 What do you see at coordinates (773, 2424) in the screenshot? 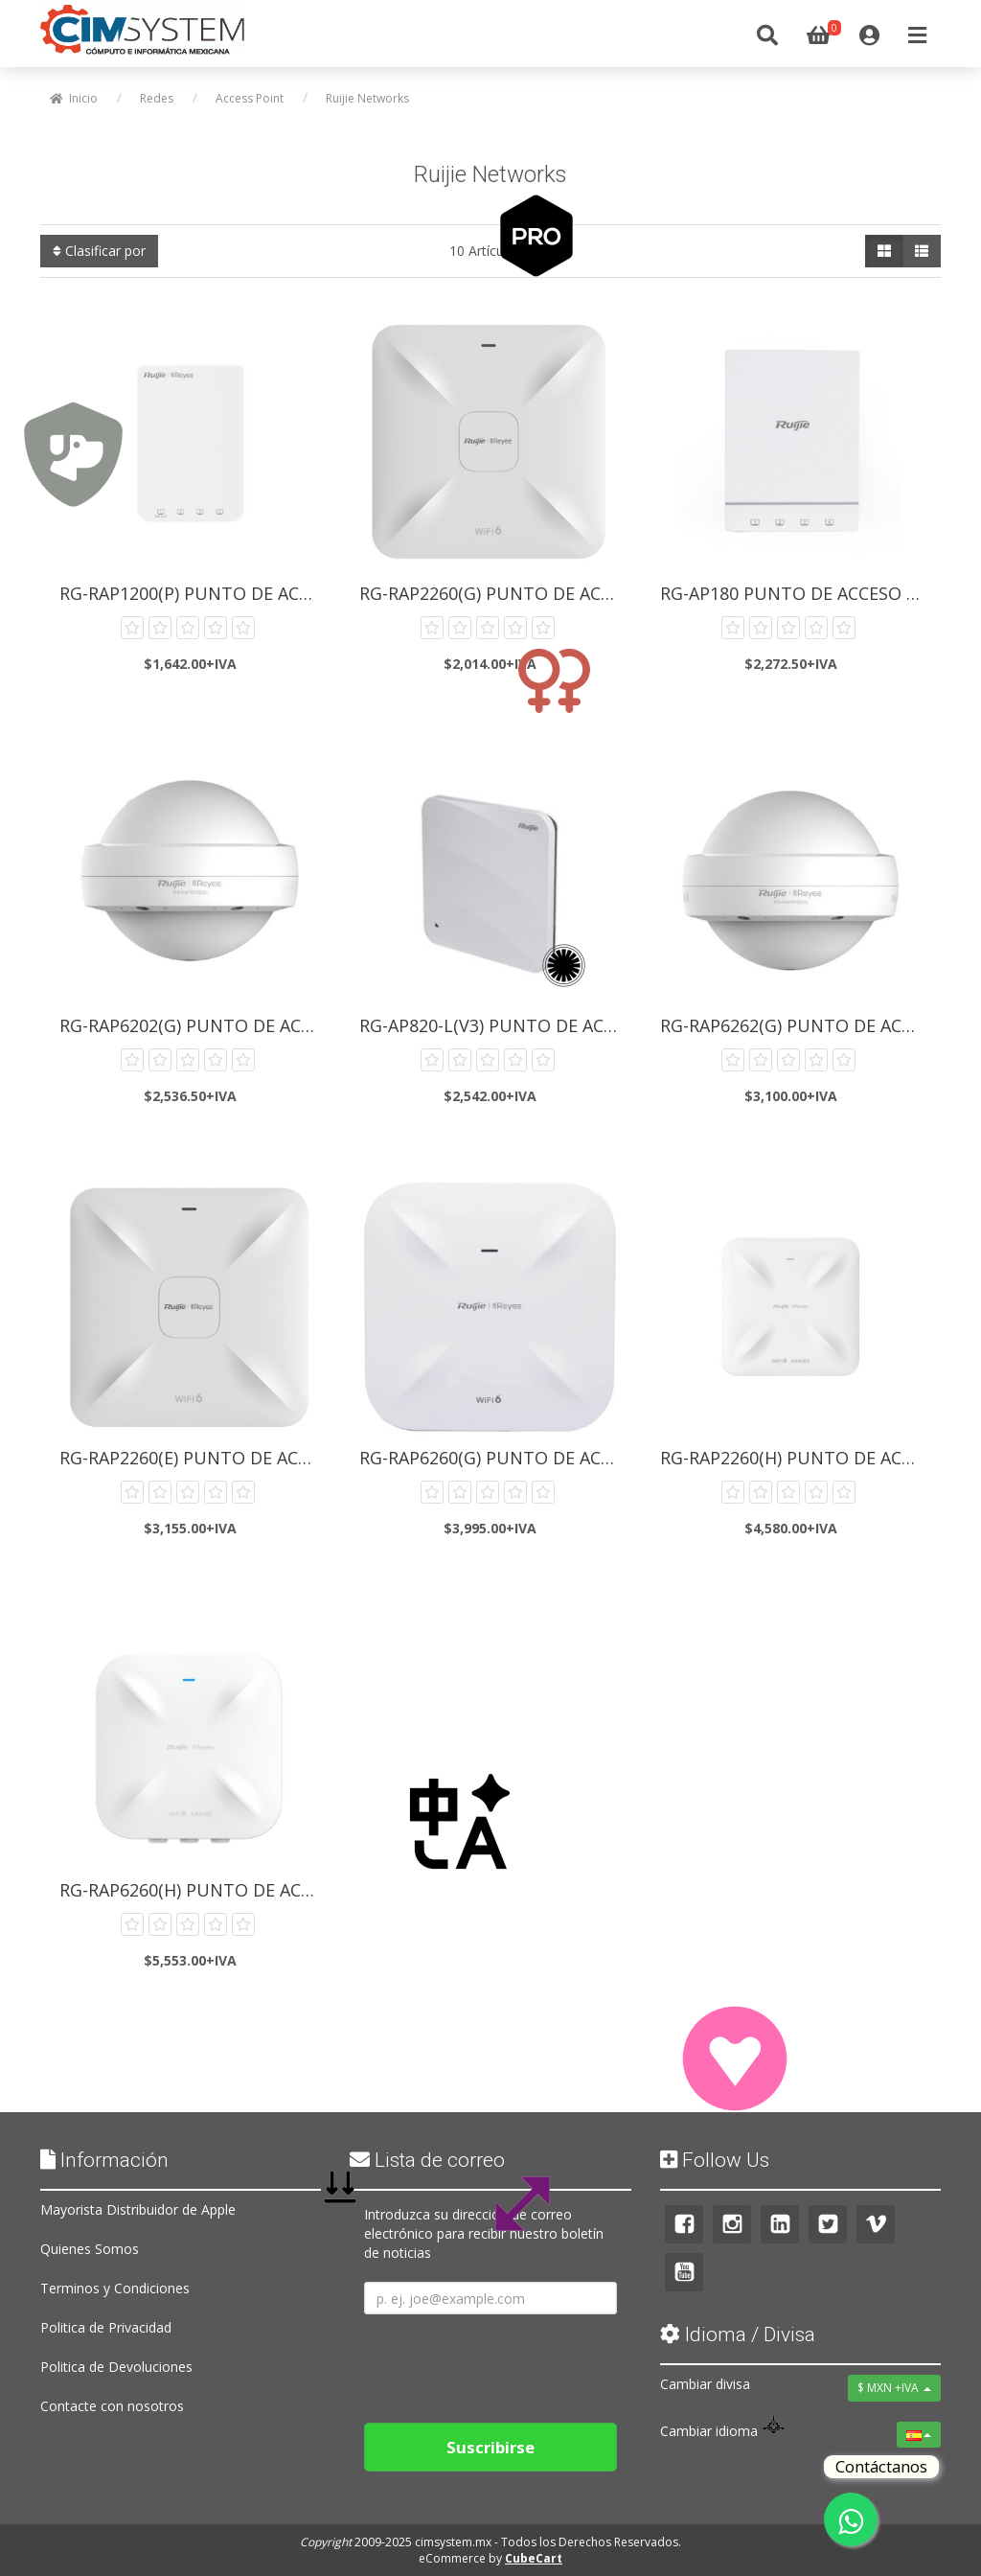
I see `galactic senate logo from star wars` at bounding box center [773, 2424].